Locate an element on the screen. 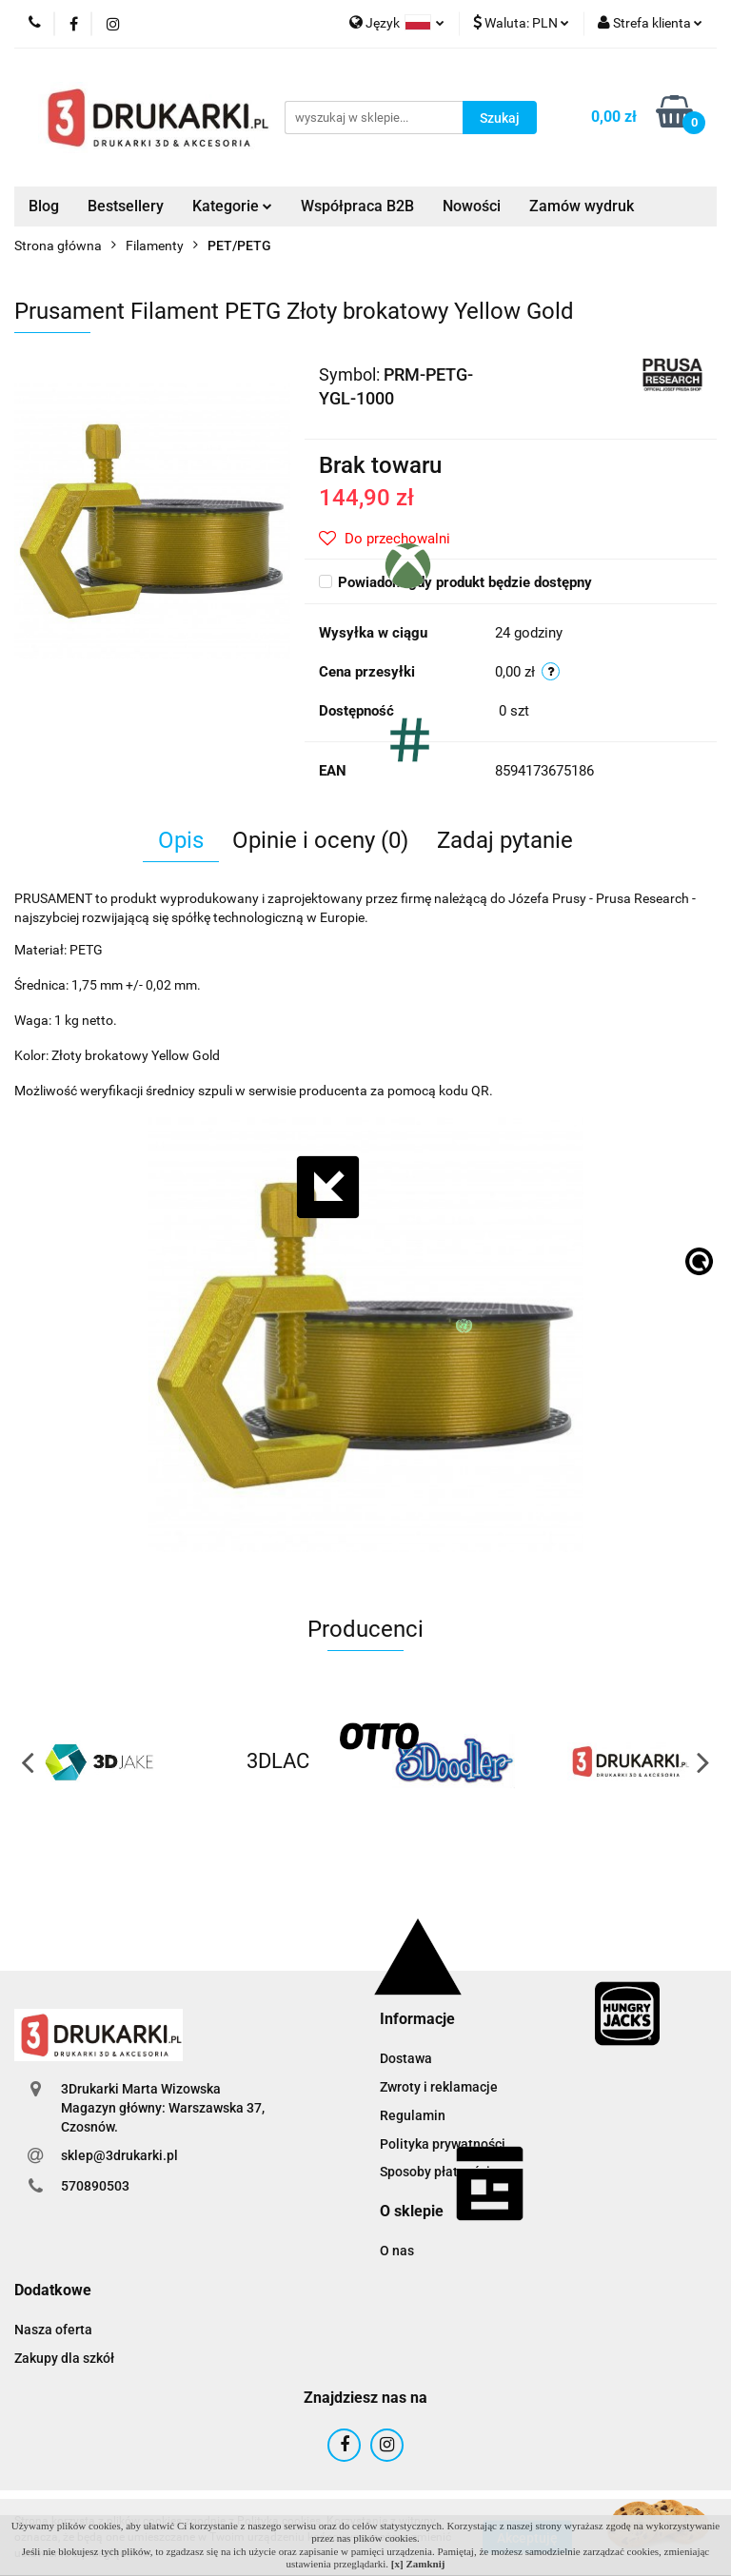 The width and height of the screenshot is (731, 2576). open the Hungry Jack's app is located at coordinates (627, 2014).